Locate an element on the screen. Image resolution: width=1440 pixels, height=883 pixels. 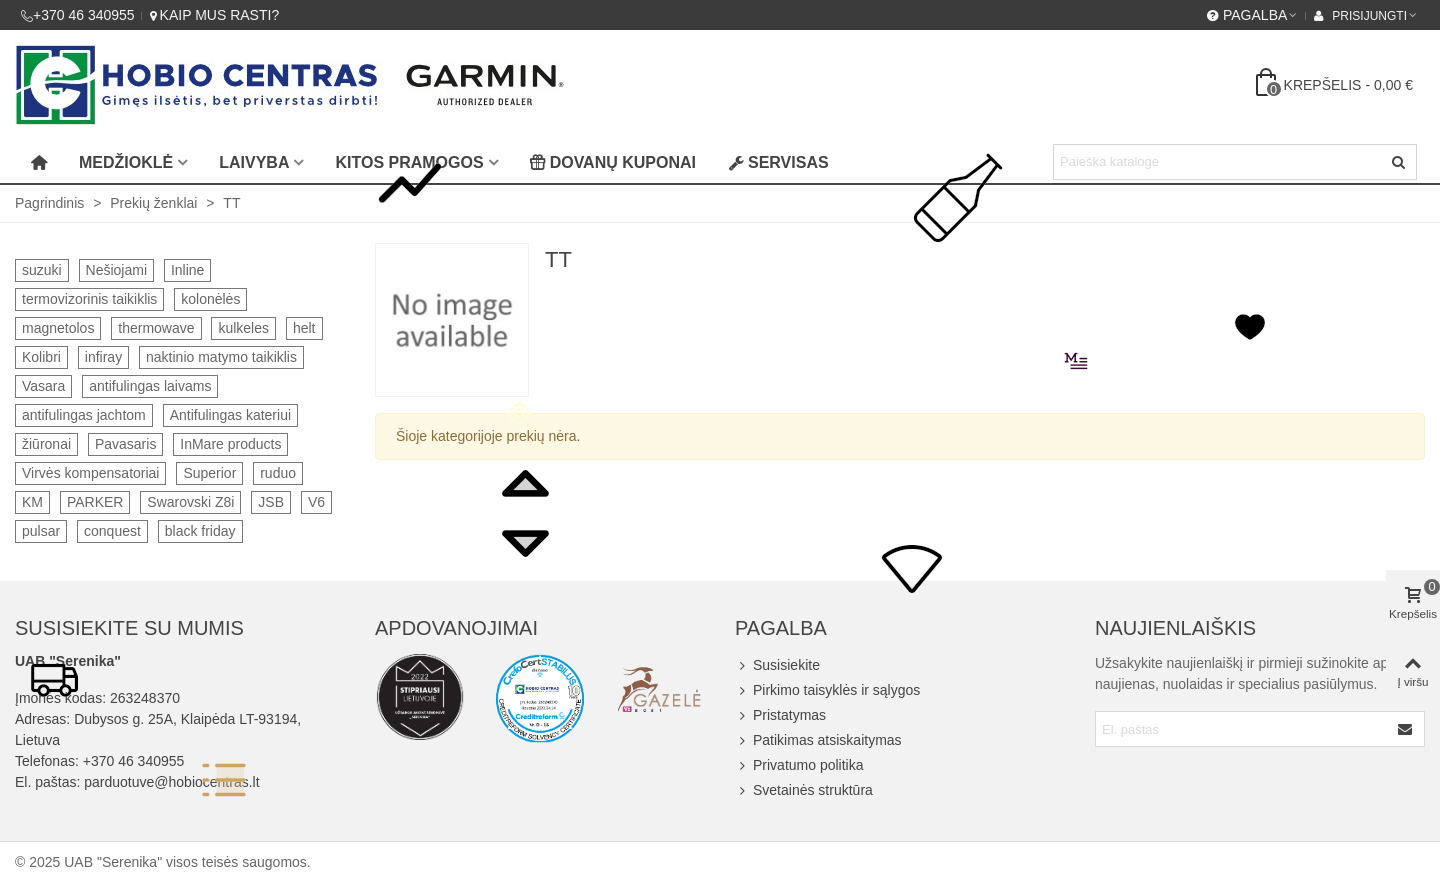
open article on Medium is located at coordinates (1076, 361).